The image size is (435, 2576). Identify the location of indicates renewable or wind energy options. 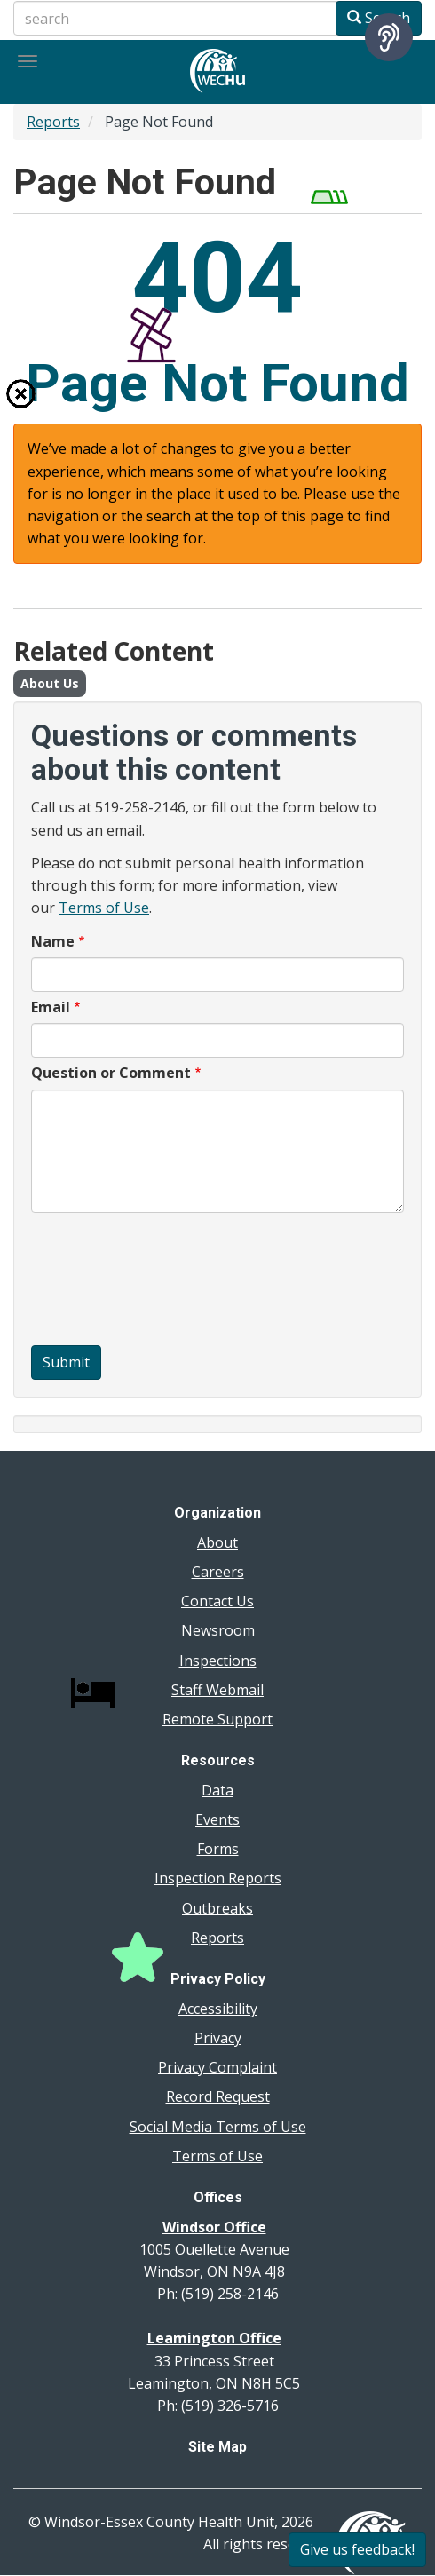
(151, 336).